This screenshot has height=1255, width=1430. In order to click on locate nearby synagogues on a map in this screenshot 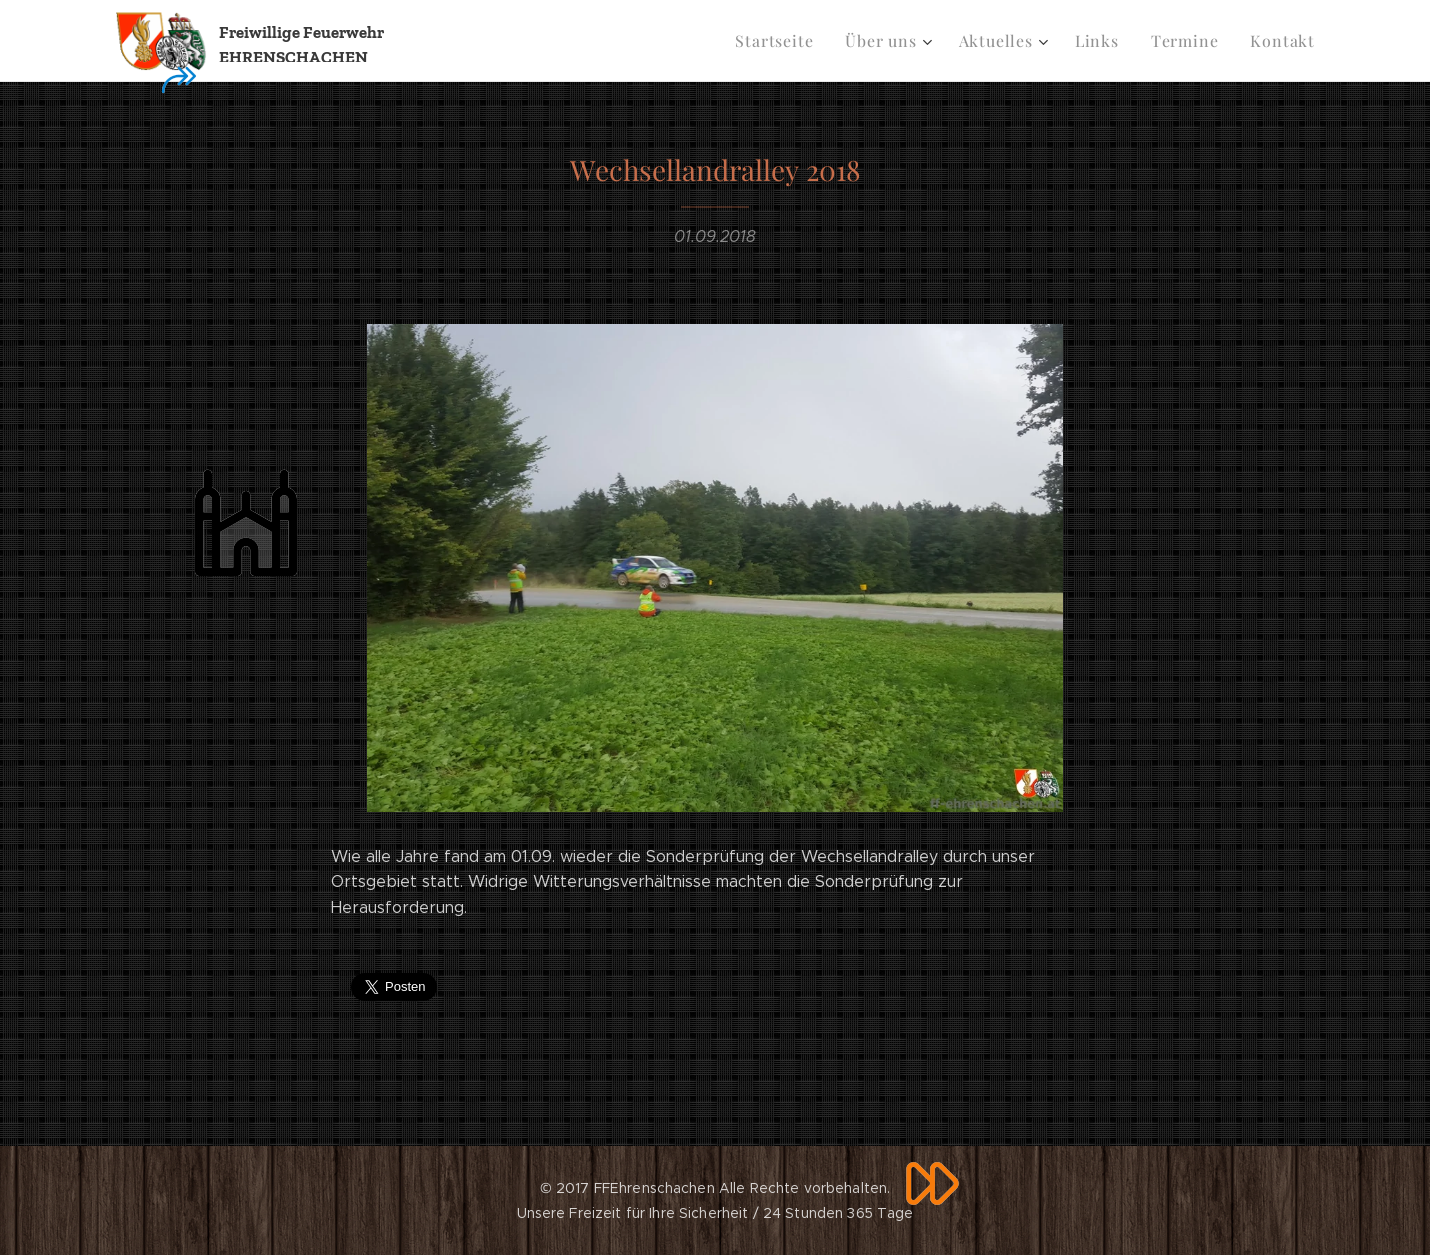, I will do `click(246, 525)`.